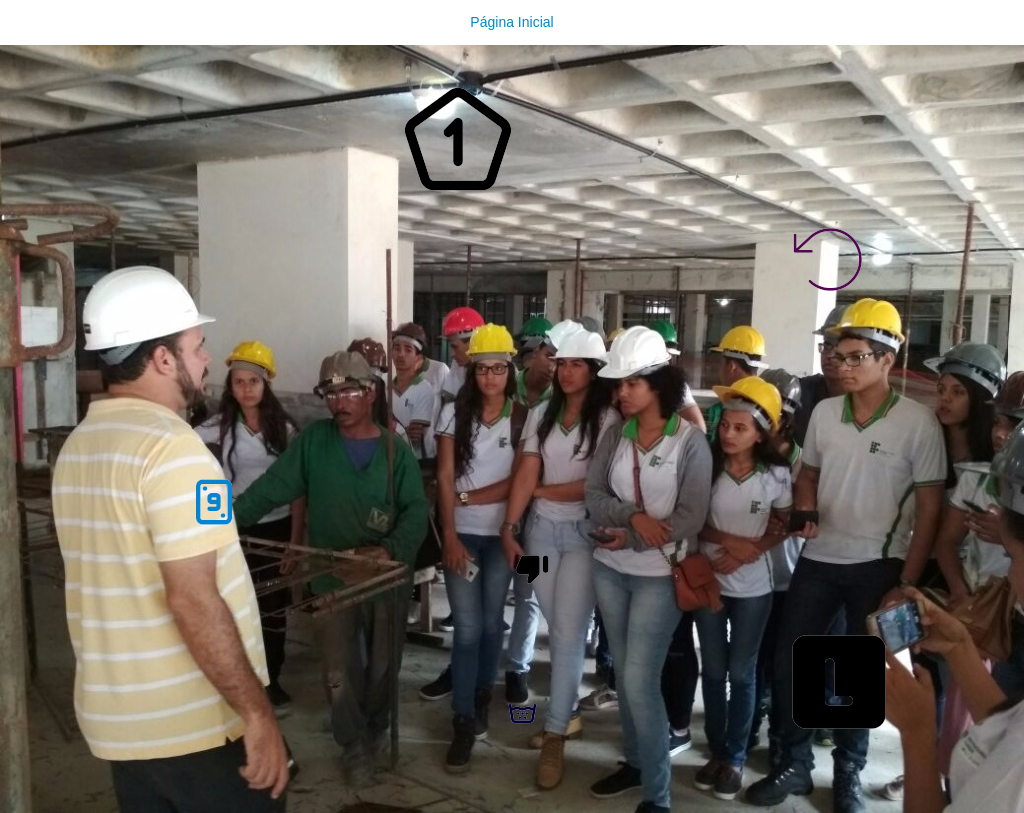 Image resolution: width=1024 pixels, height=813 pixels. What do you see at coordinates (839, 682) in the screenshot?
I see `indicates an item or category labeled "L"` at bounding box center [839, 682].